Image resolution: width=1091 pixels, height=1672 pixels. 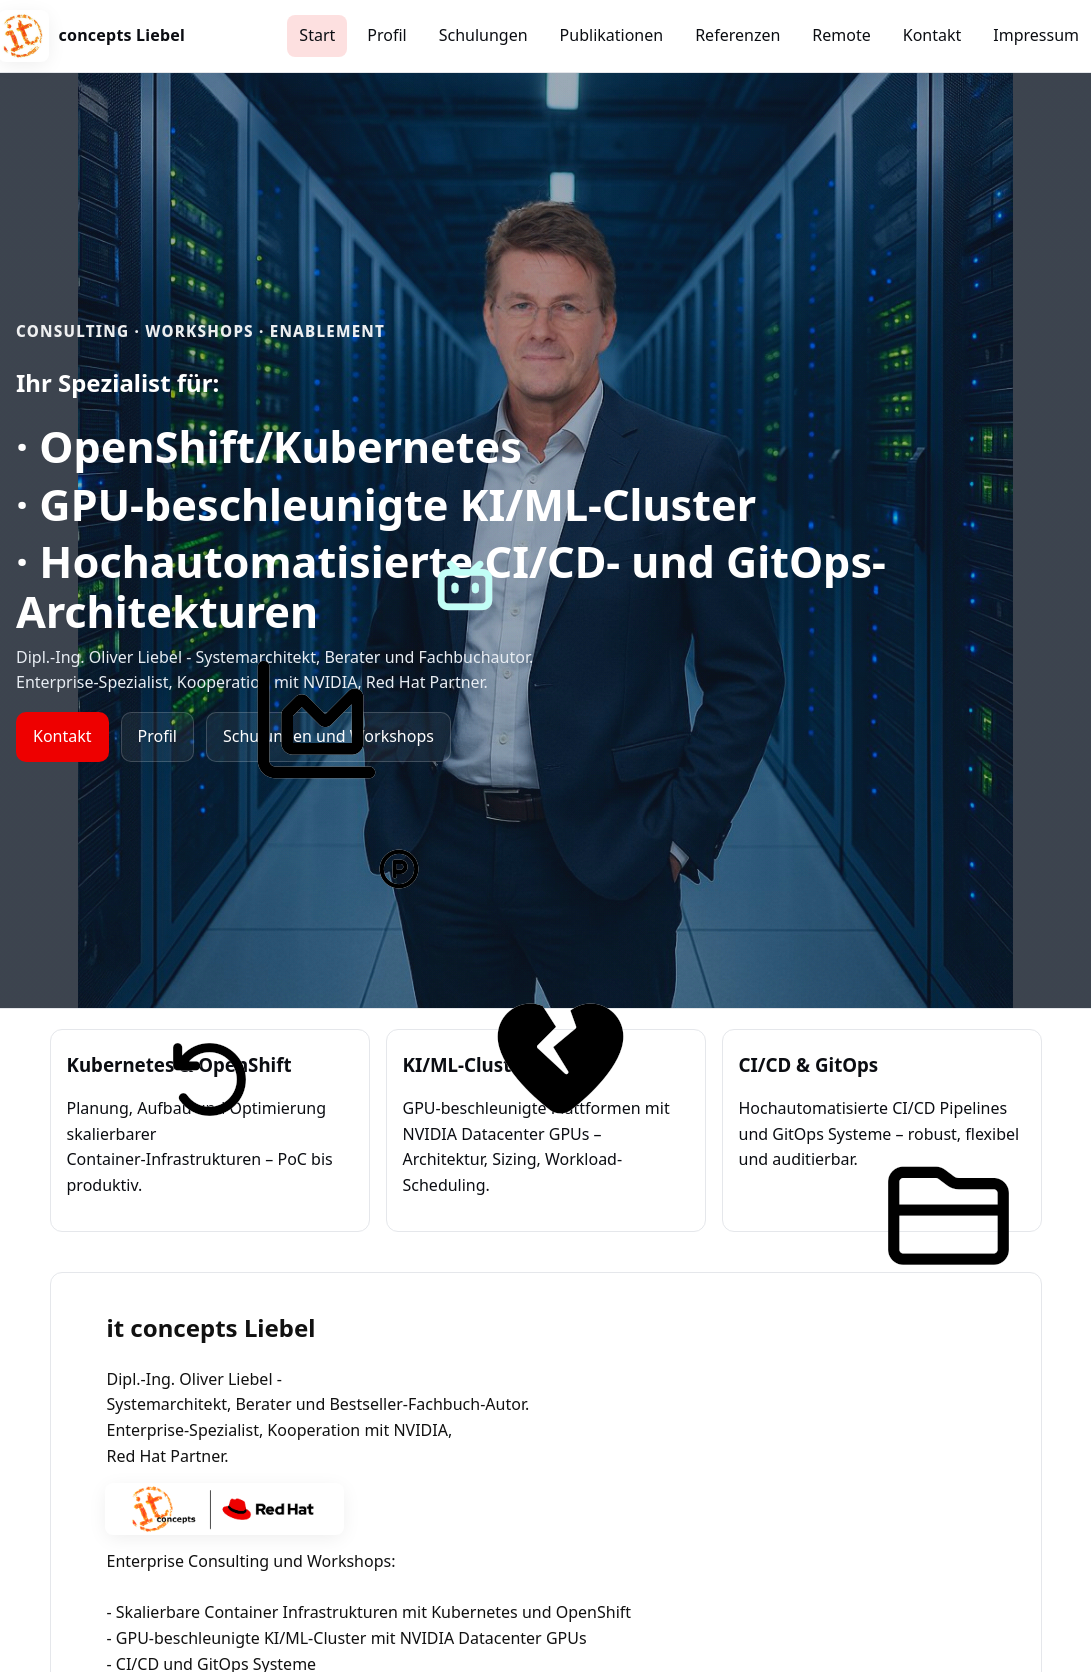 I want to click on access a folder or directory, so click(x=948, y=1219).